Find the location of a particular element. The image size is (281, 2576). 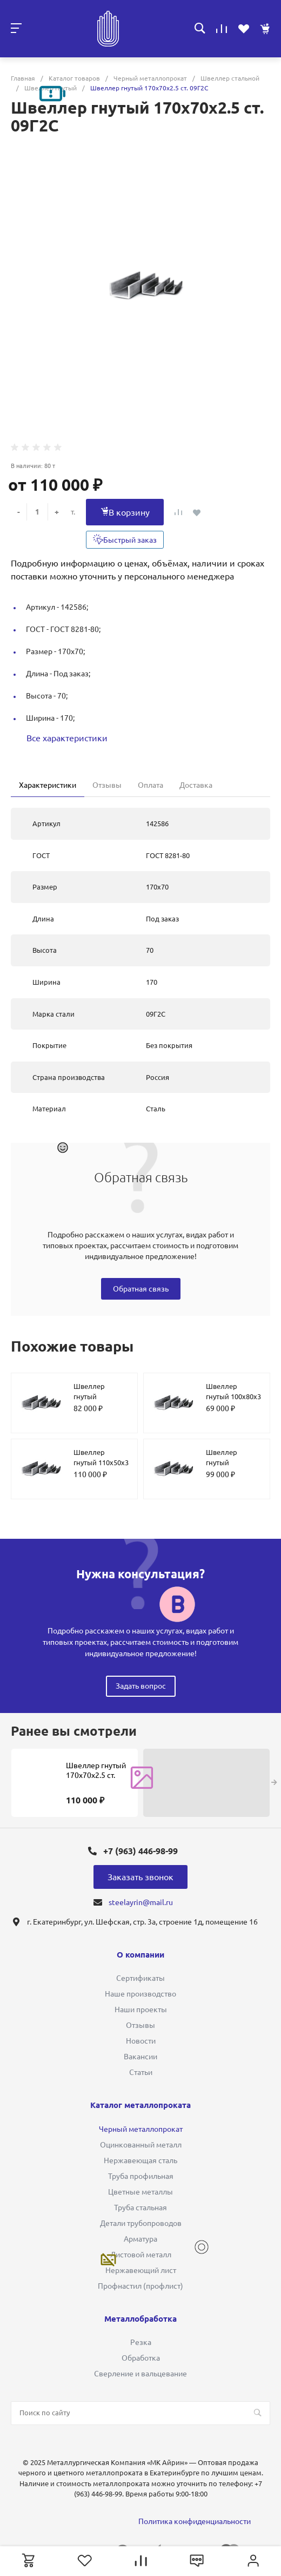

xbox controller B button indicator is located at coordinates (177, 1604).